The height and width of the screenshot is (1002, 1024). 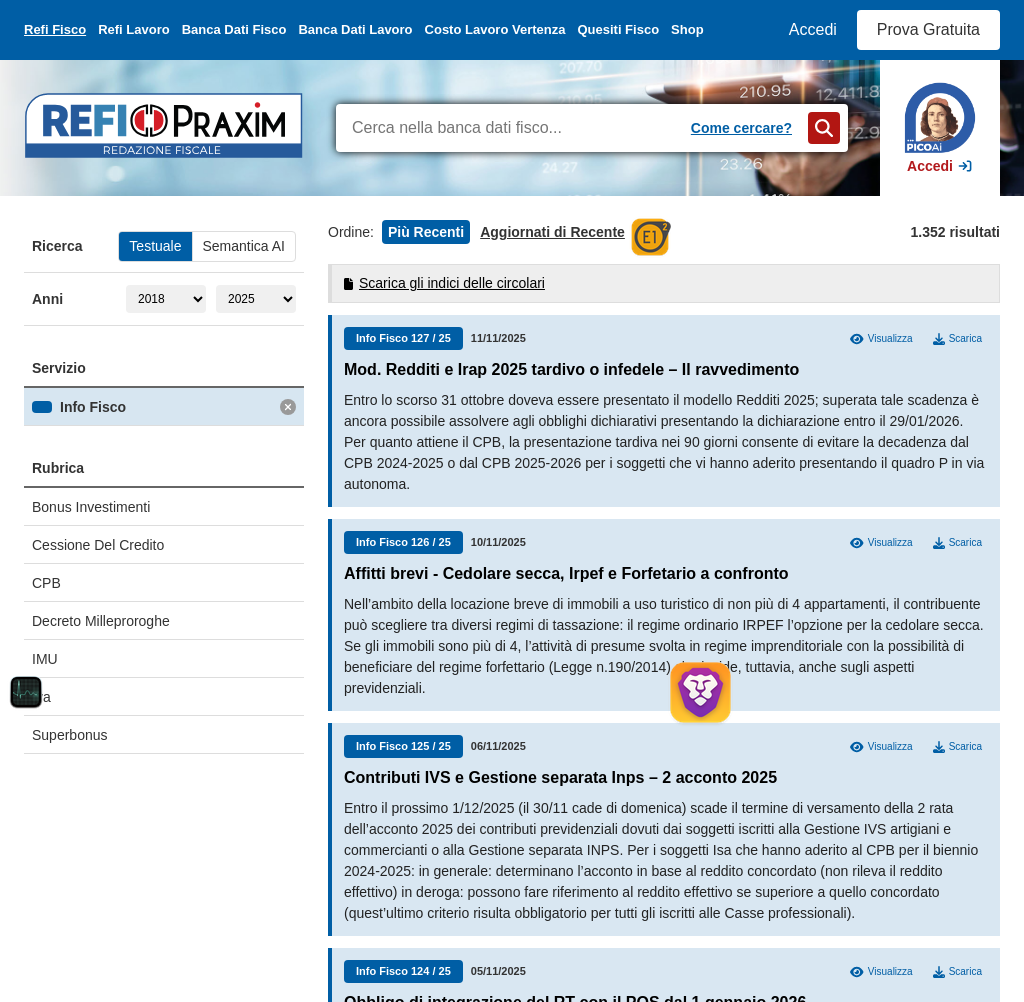 What do you see at coordinates (700, 692) in the screenshot?
I see `launch brave nightly browser` at bounding box center [700, 692].